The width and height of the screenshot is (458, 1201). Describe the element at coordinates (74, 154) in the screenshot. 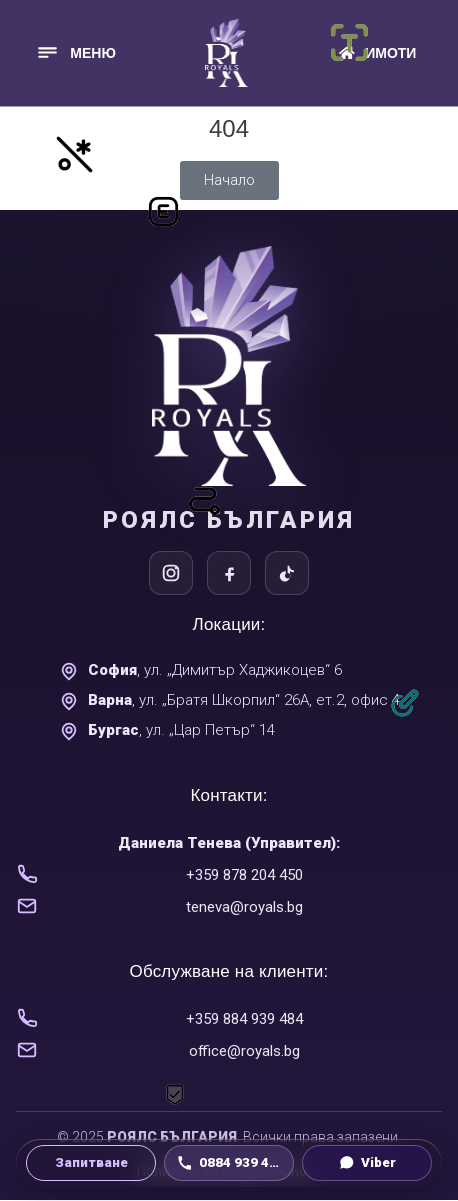

I see `disable regular expression search` at that location.